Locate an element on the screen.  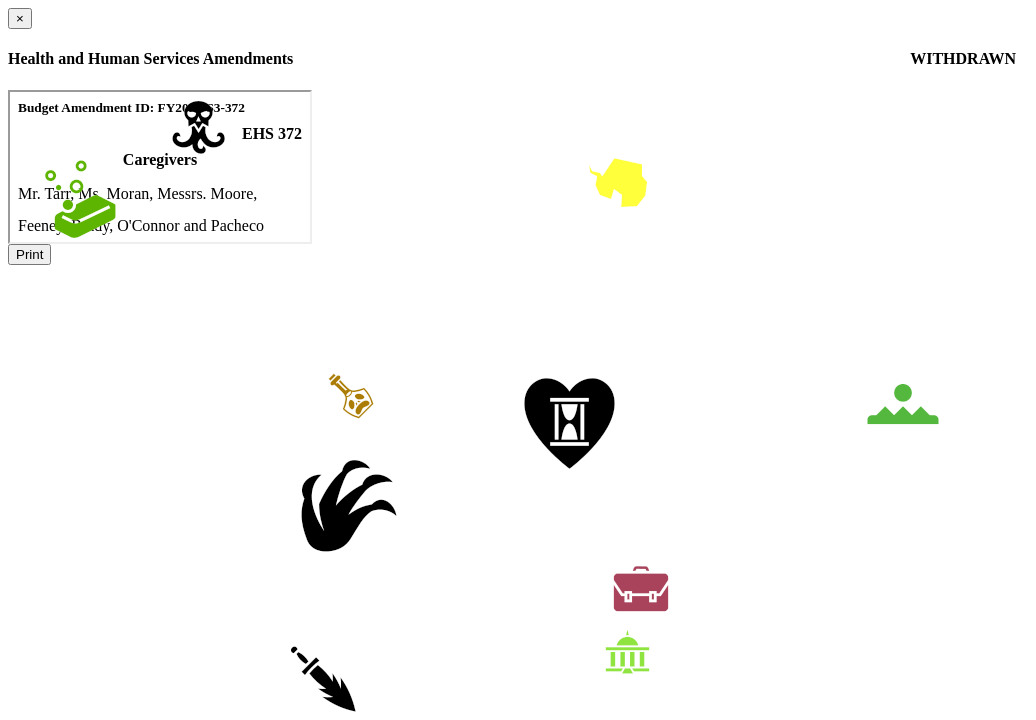
view wildlife or nature-related content is located at coordinates (618, 183).